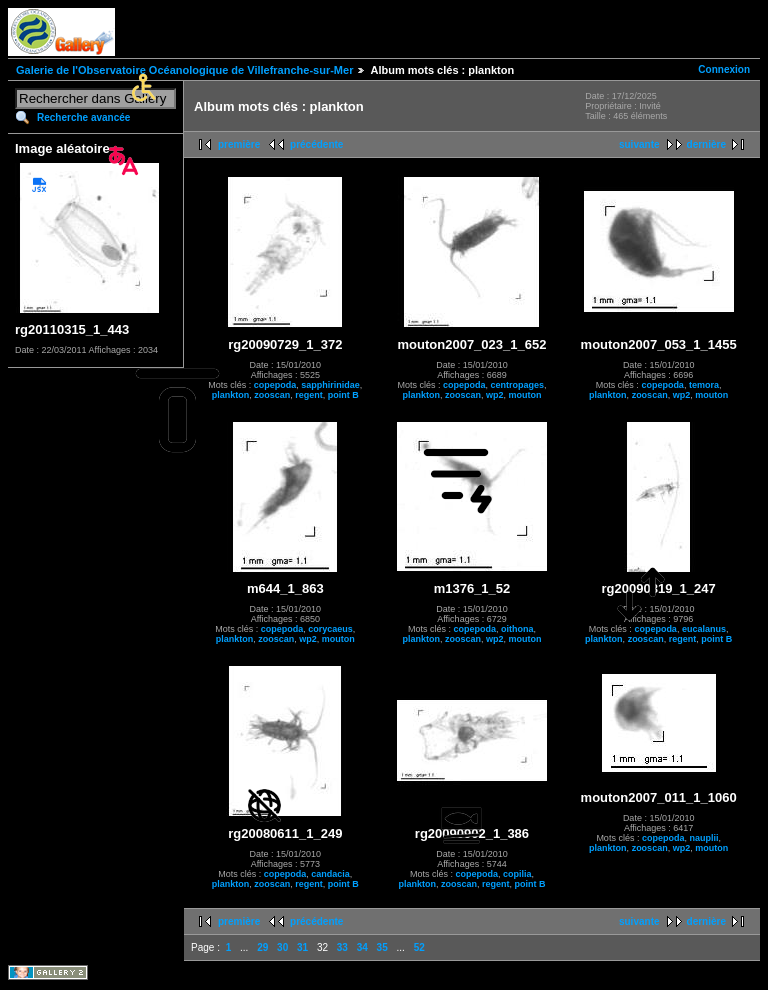  What do you see at coordinates (177, 410) in the screenshot?
I see `align selected elements to top` at bounding box center [177, 410].